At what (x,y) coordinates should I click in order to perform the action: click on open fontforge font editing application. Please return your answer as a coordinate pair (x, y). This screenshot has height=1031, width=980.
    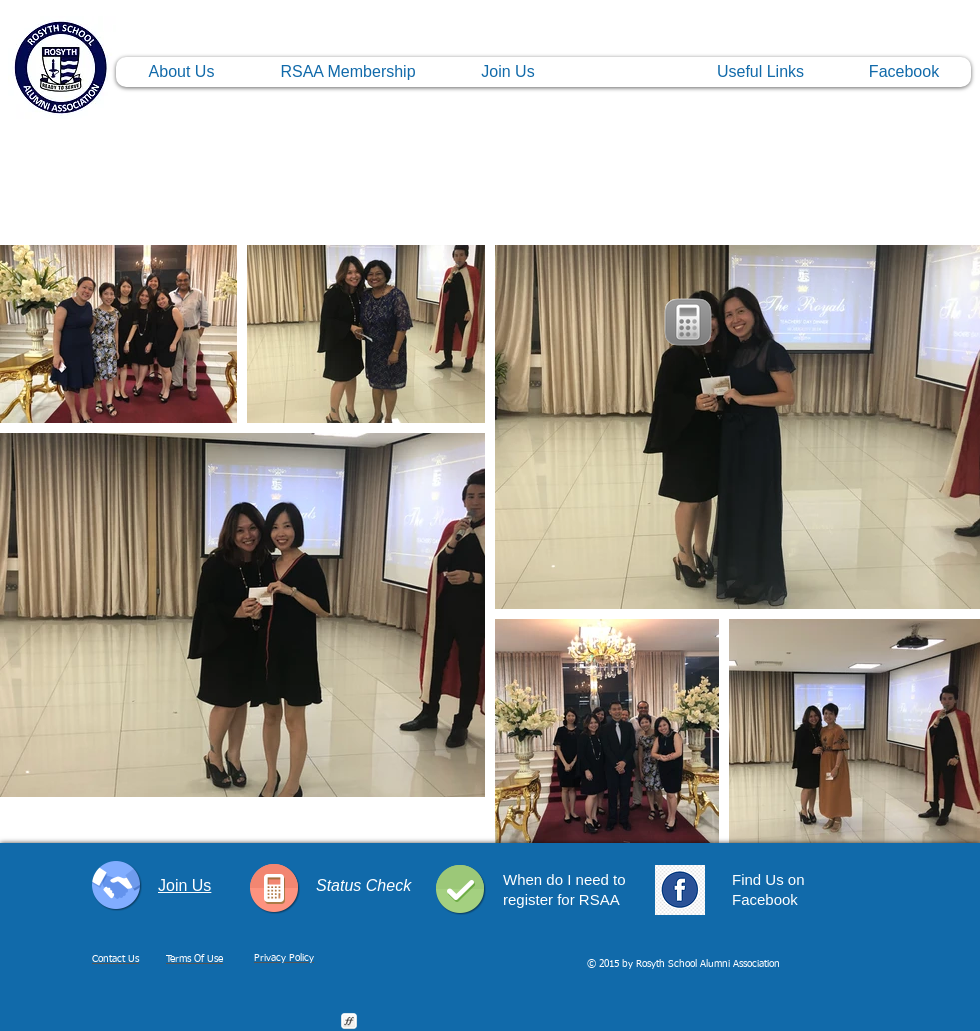
    Looking at the image, I should click on (349, 1021).